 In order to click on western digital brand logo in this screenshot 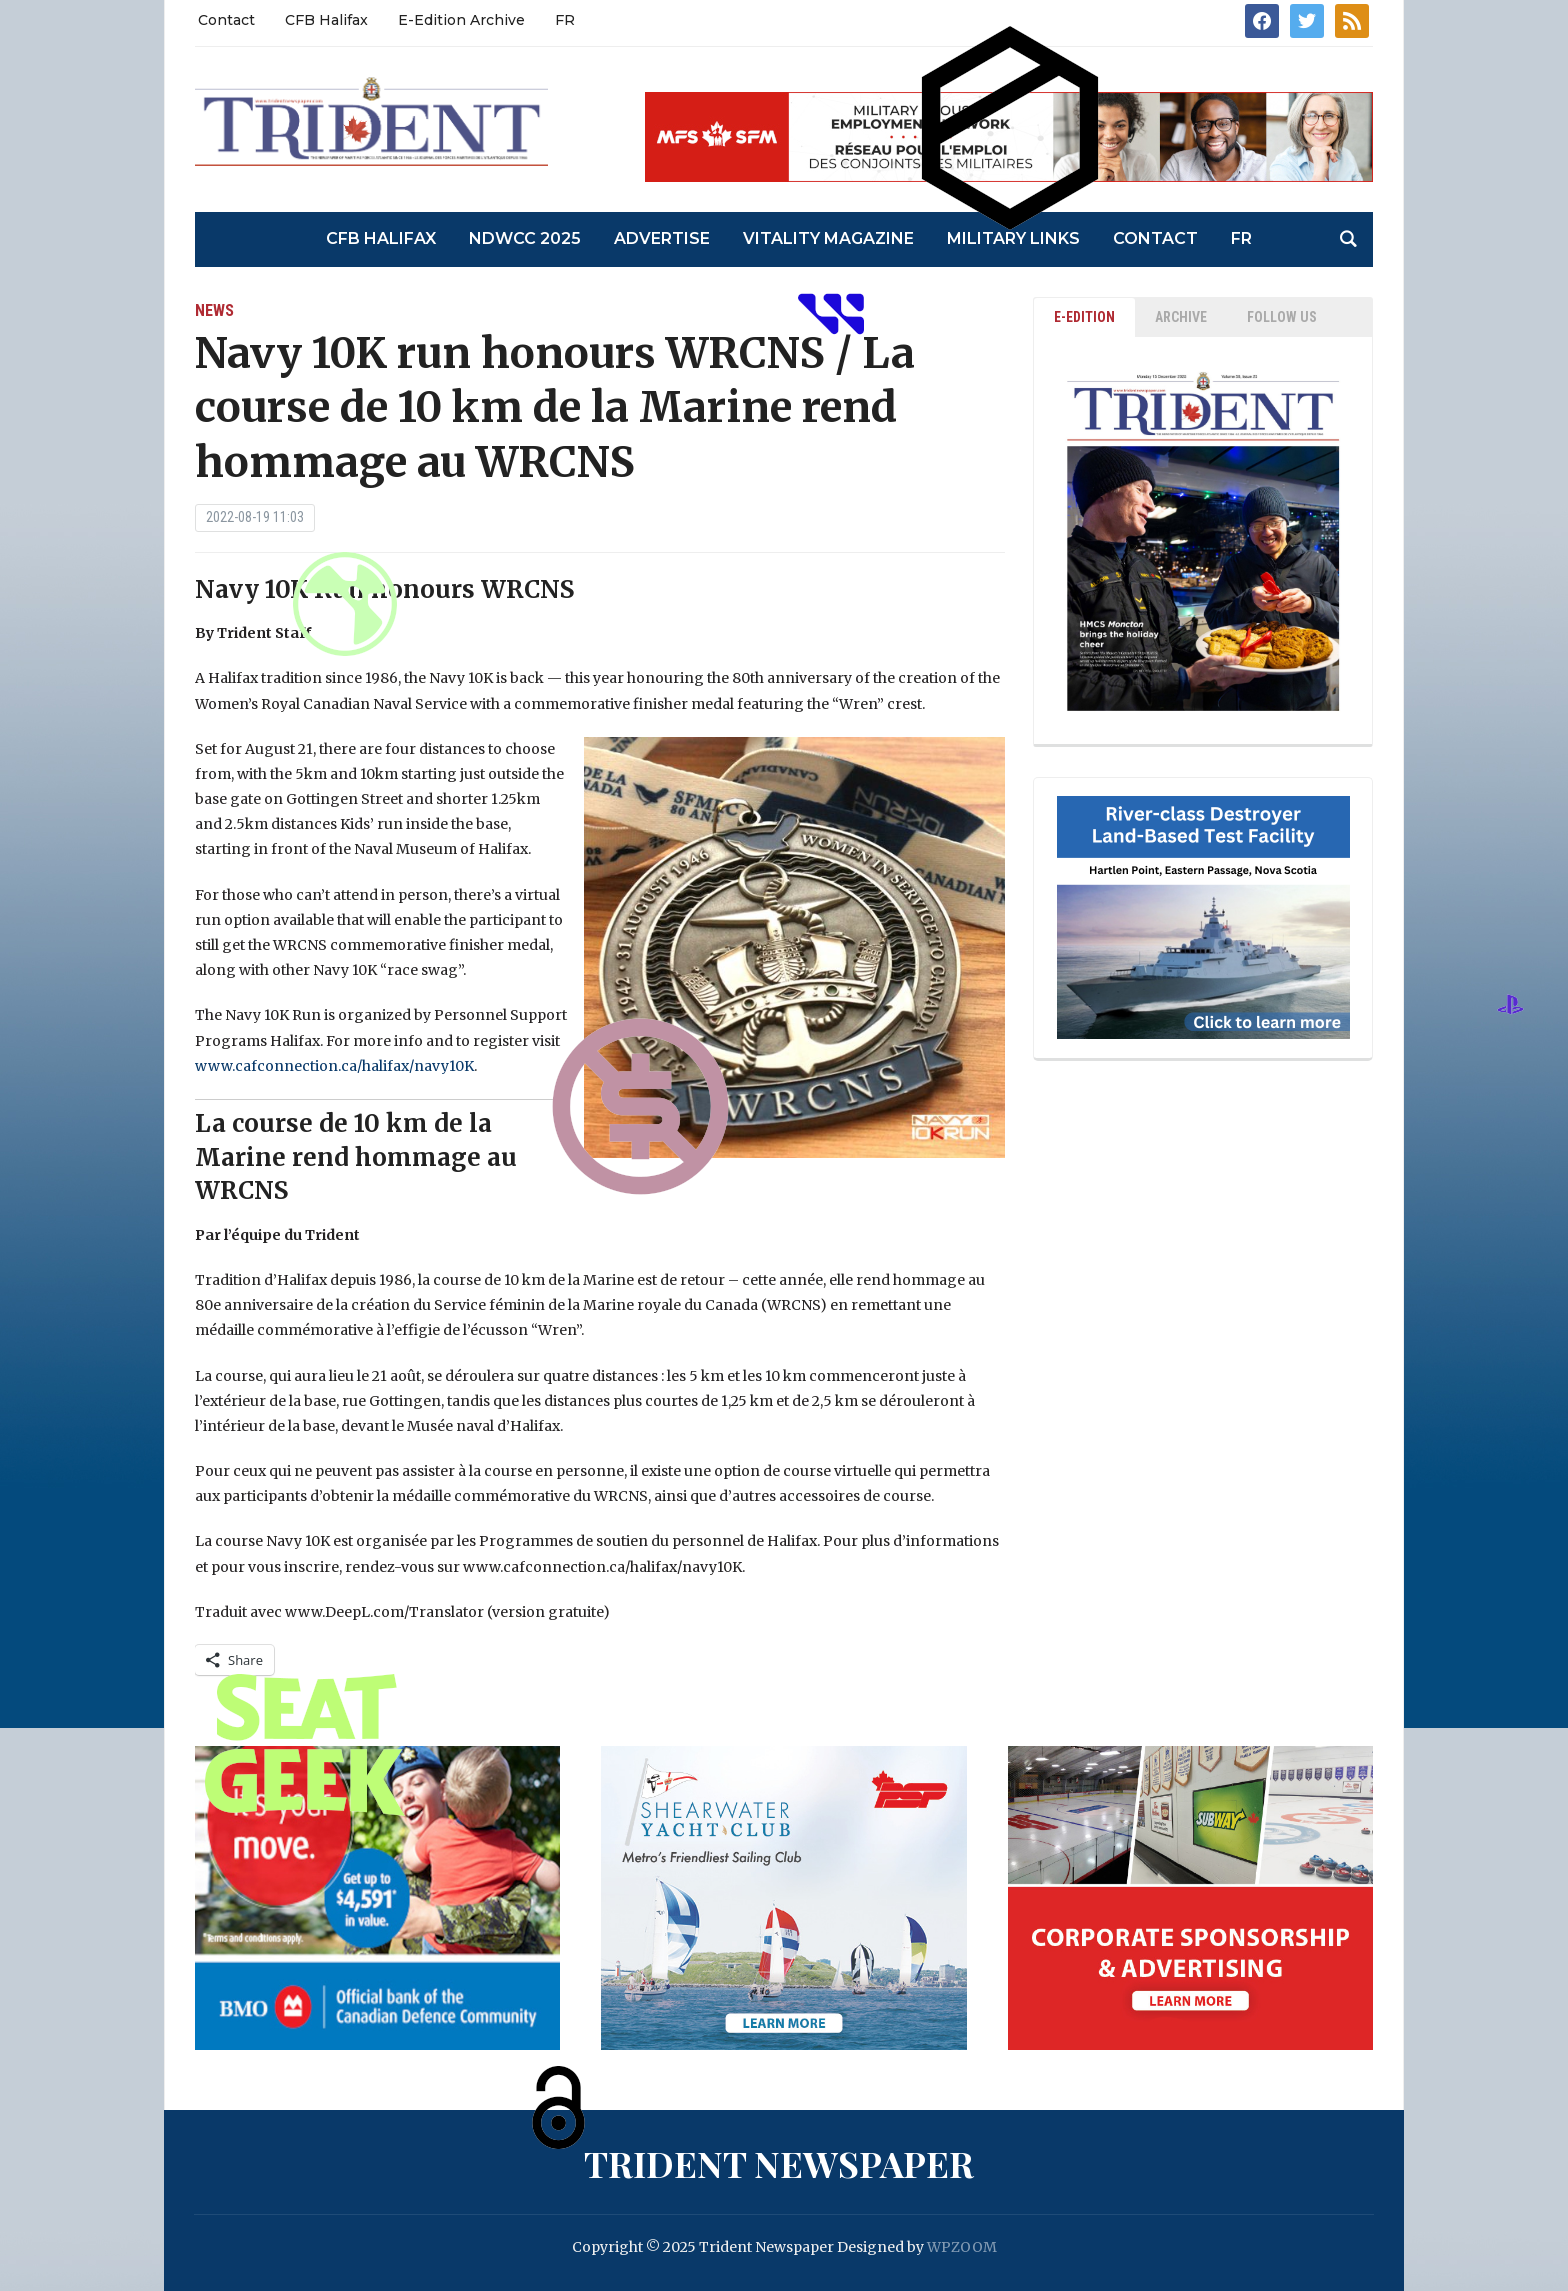, I will do `click(831, 314)`.